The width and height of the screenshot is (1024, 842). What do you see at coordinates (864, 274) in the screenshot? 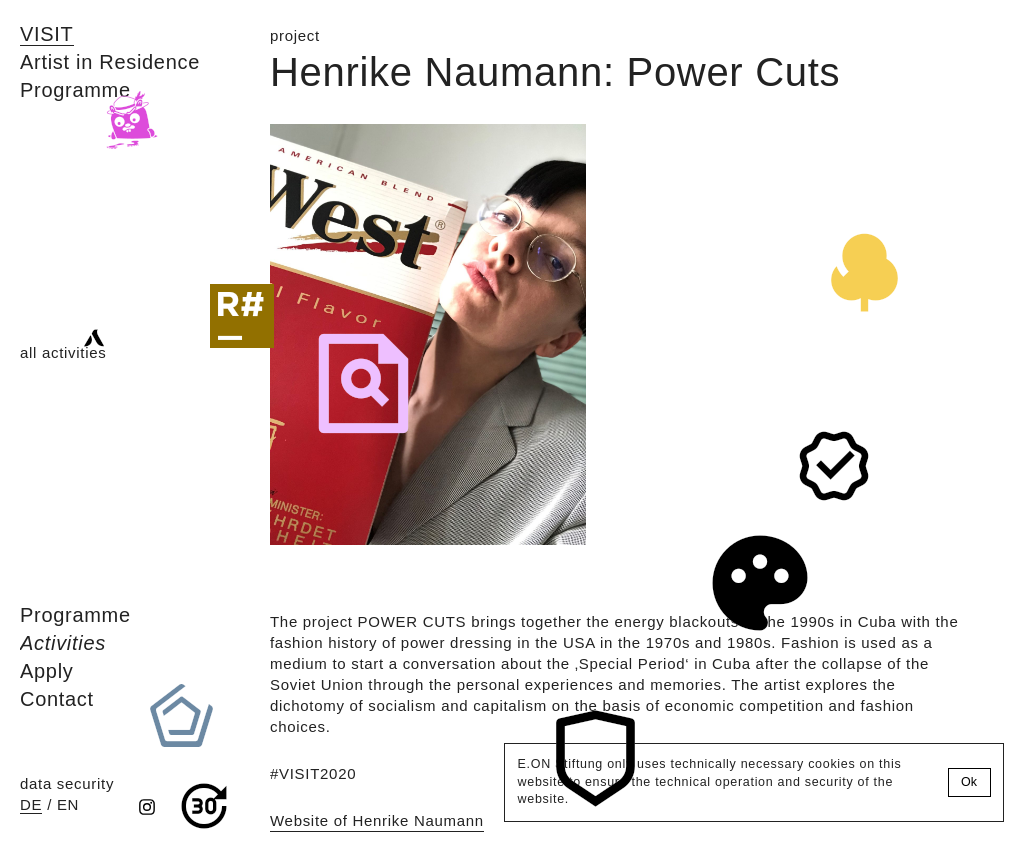
I see `access nature or environmental settings` at bounding box center [864, 274].